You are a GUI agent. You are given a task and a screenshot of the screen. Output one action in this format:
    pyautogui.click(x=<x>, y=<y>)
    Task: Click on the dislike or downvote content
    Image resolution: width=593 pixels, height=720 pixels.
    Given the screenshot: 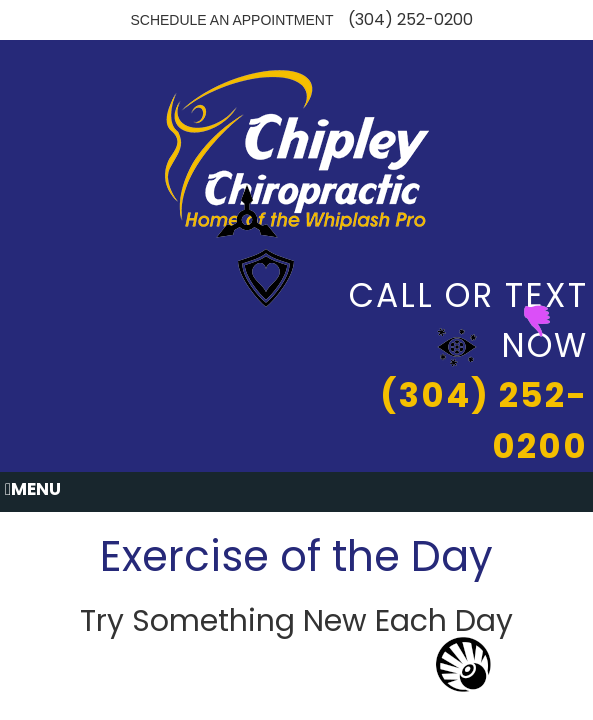 What is the action you would take?
    pyautogui.click(x=537, y=321)
    